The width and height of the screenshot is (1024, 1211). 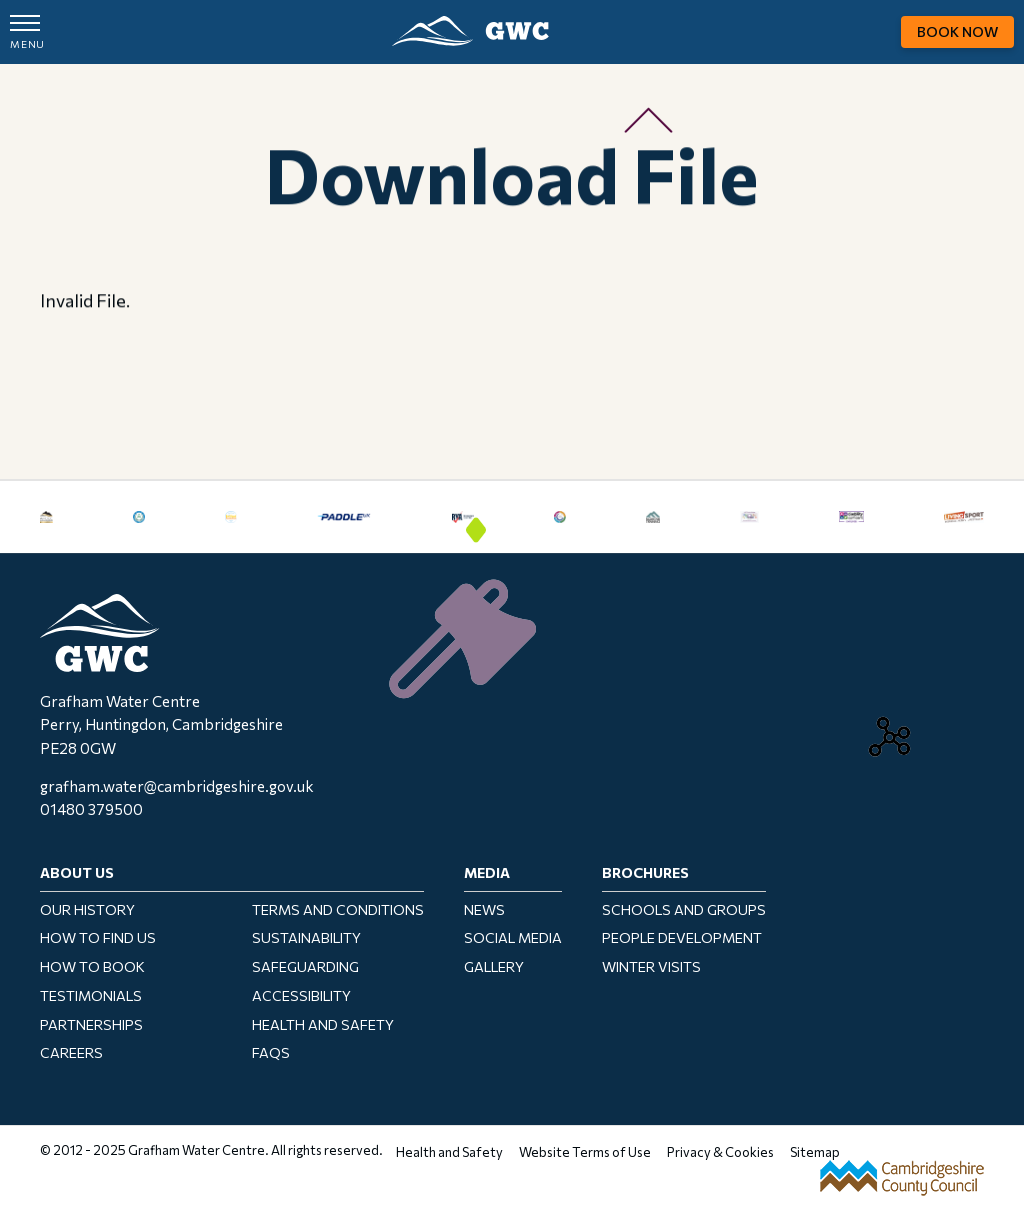 I want to click on premium or pro feature indicator, so click(x=476, y=530).